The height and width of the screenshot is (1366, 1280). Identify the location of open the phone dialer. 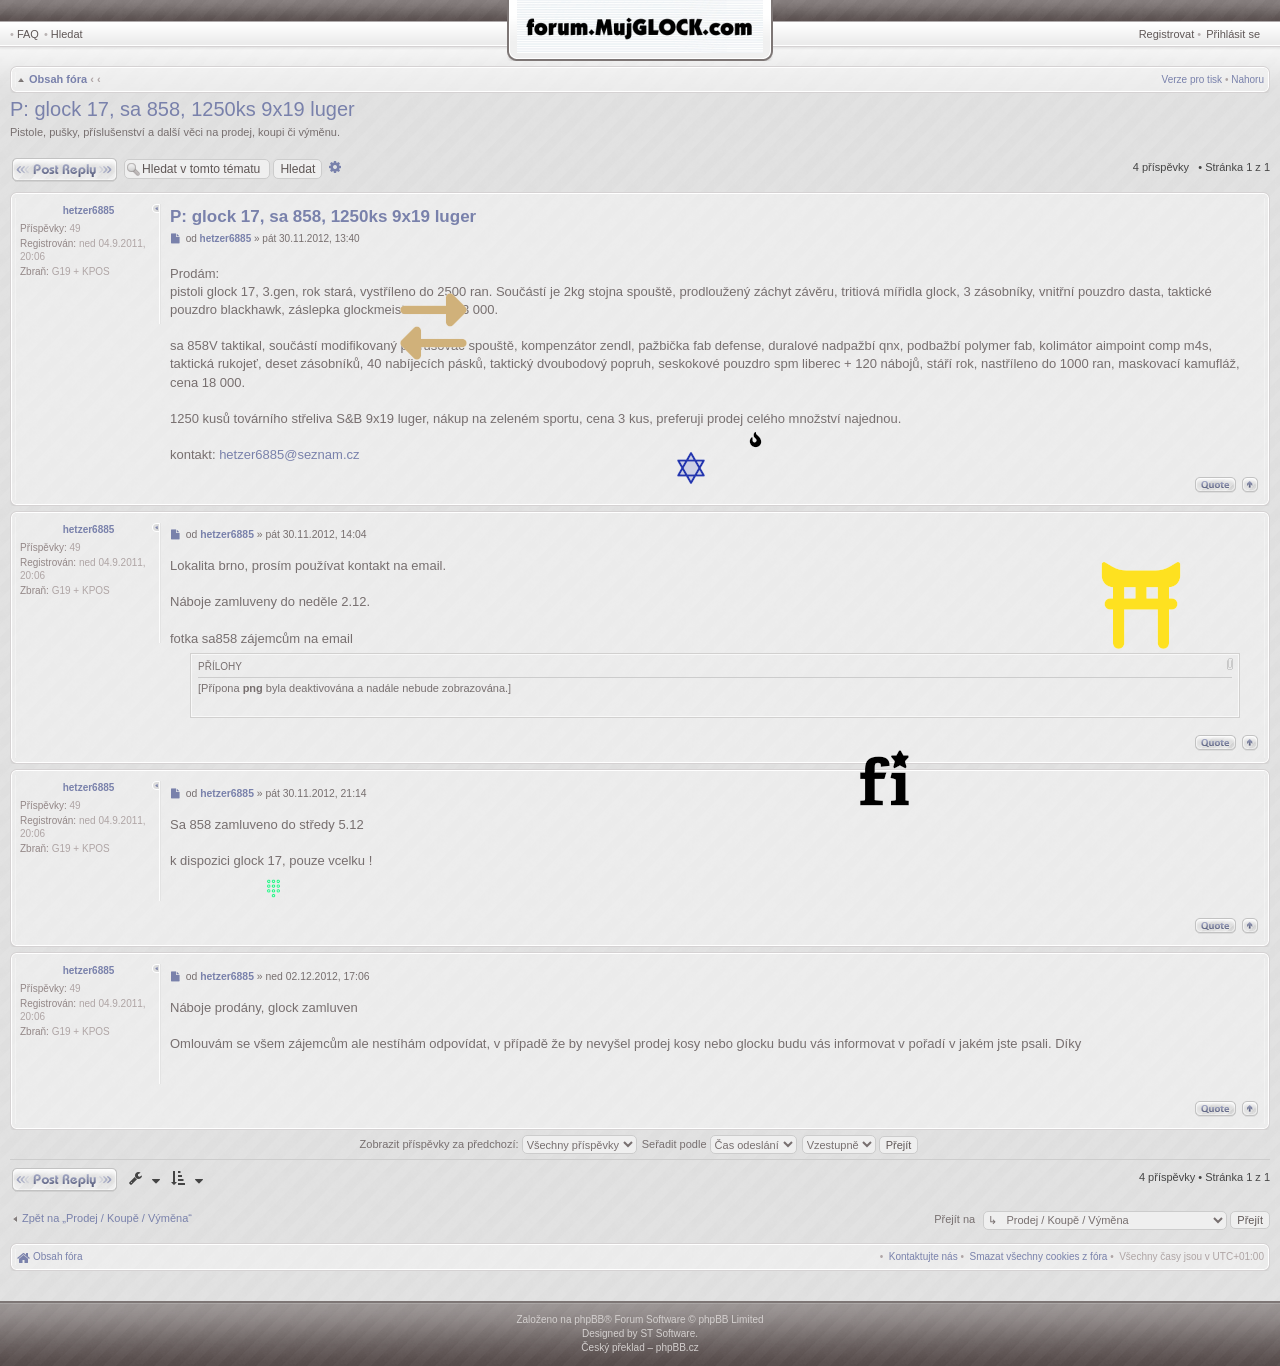
(273, 888).